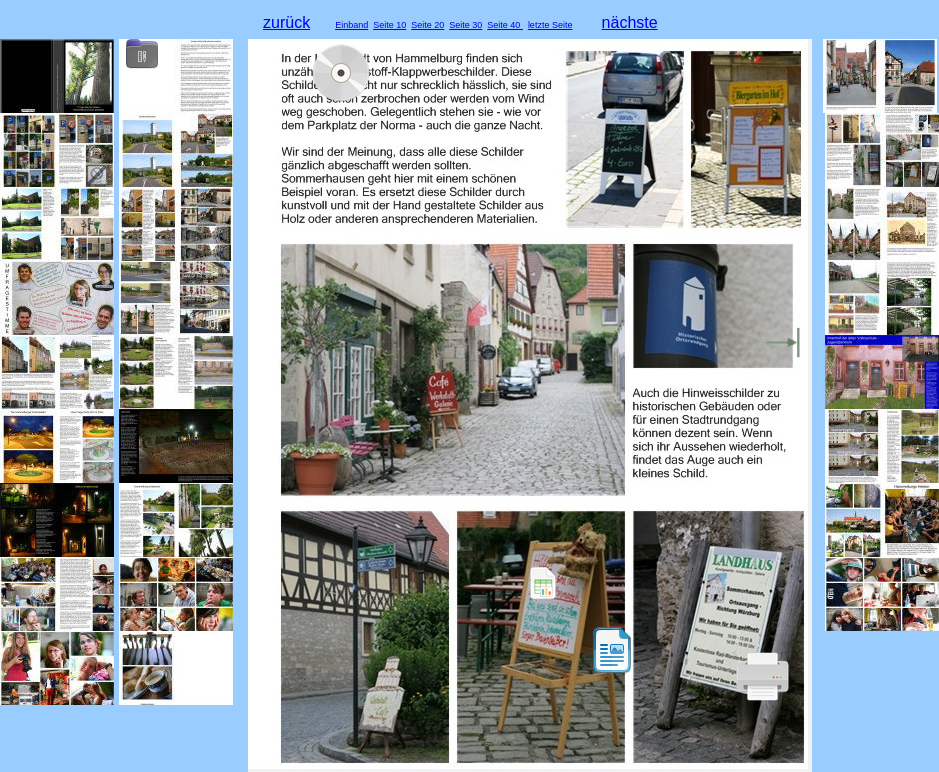 This screenshot has width=939, height=772. Describe the element at coordinates (762, 676) in the screenshot. I see `print the current document` at that location.